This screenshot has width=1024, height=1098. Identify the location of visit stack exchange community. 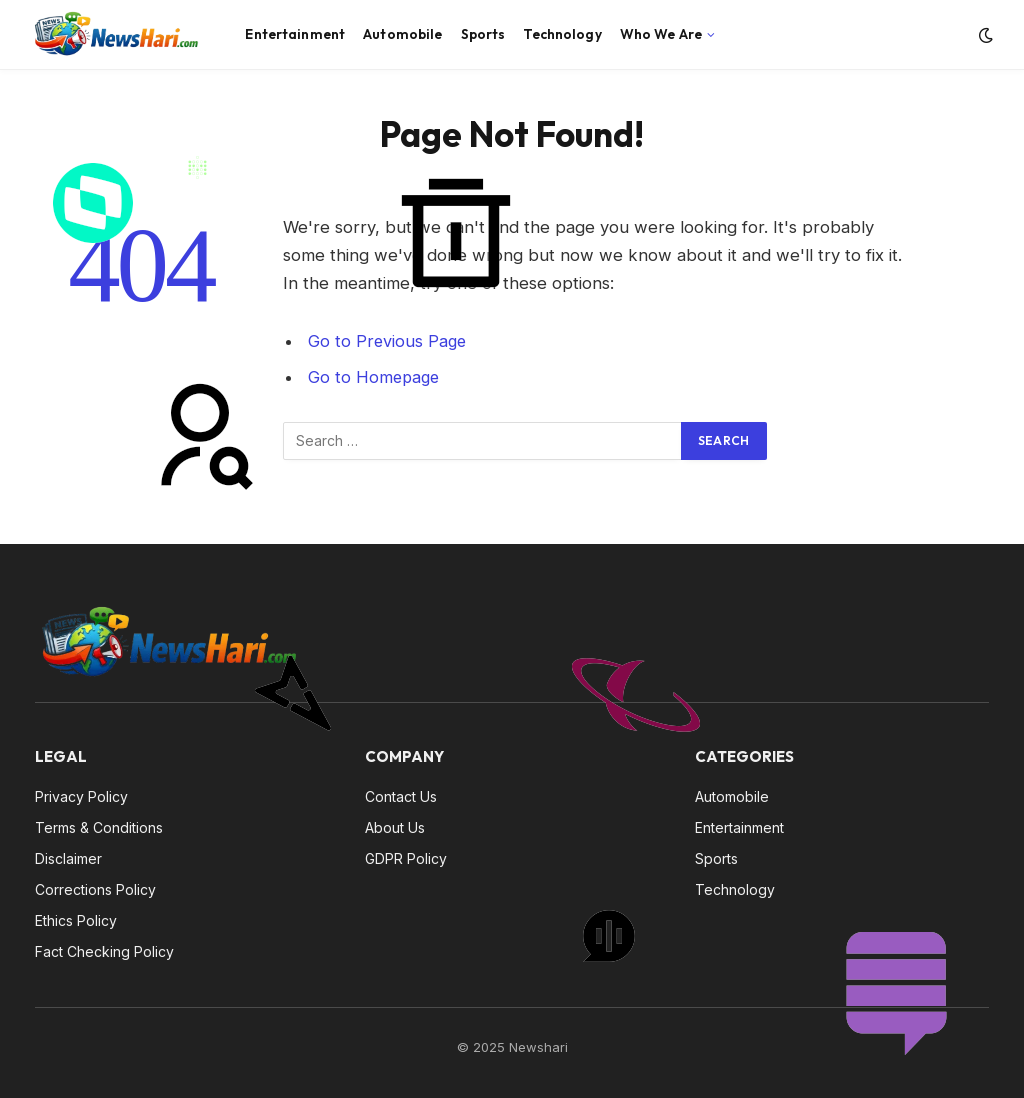
(896, 993).